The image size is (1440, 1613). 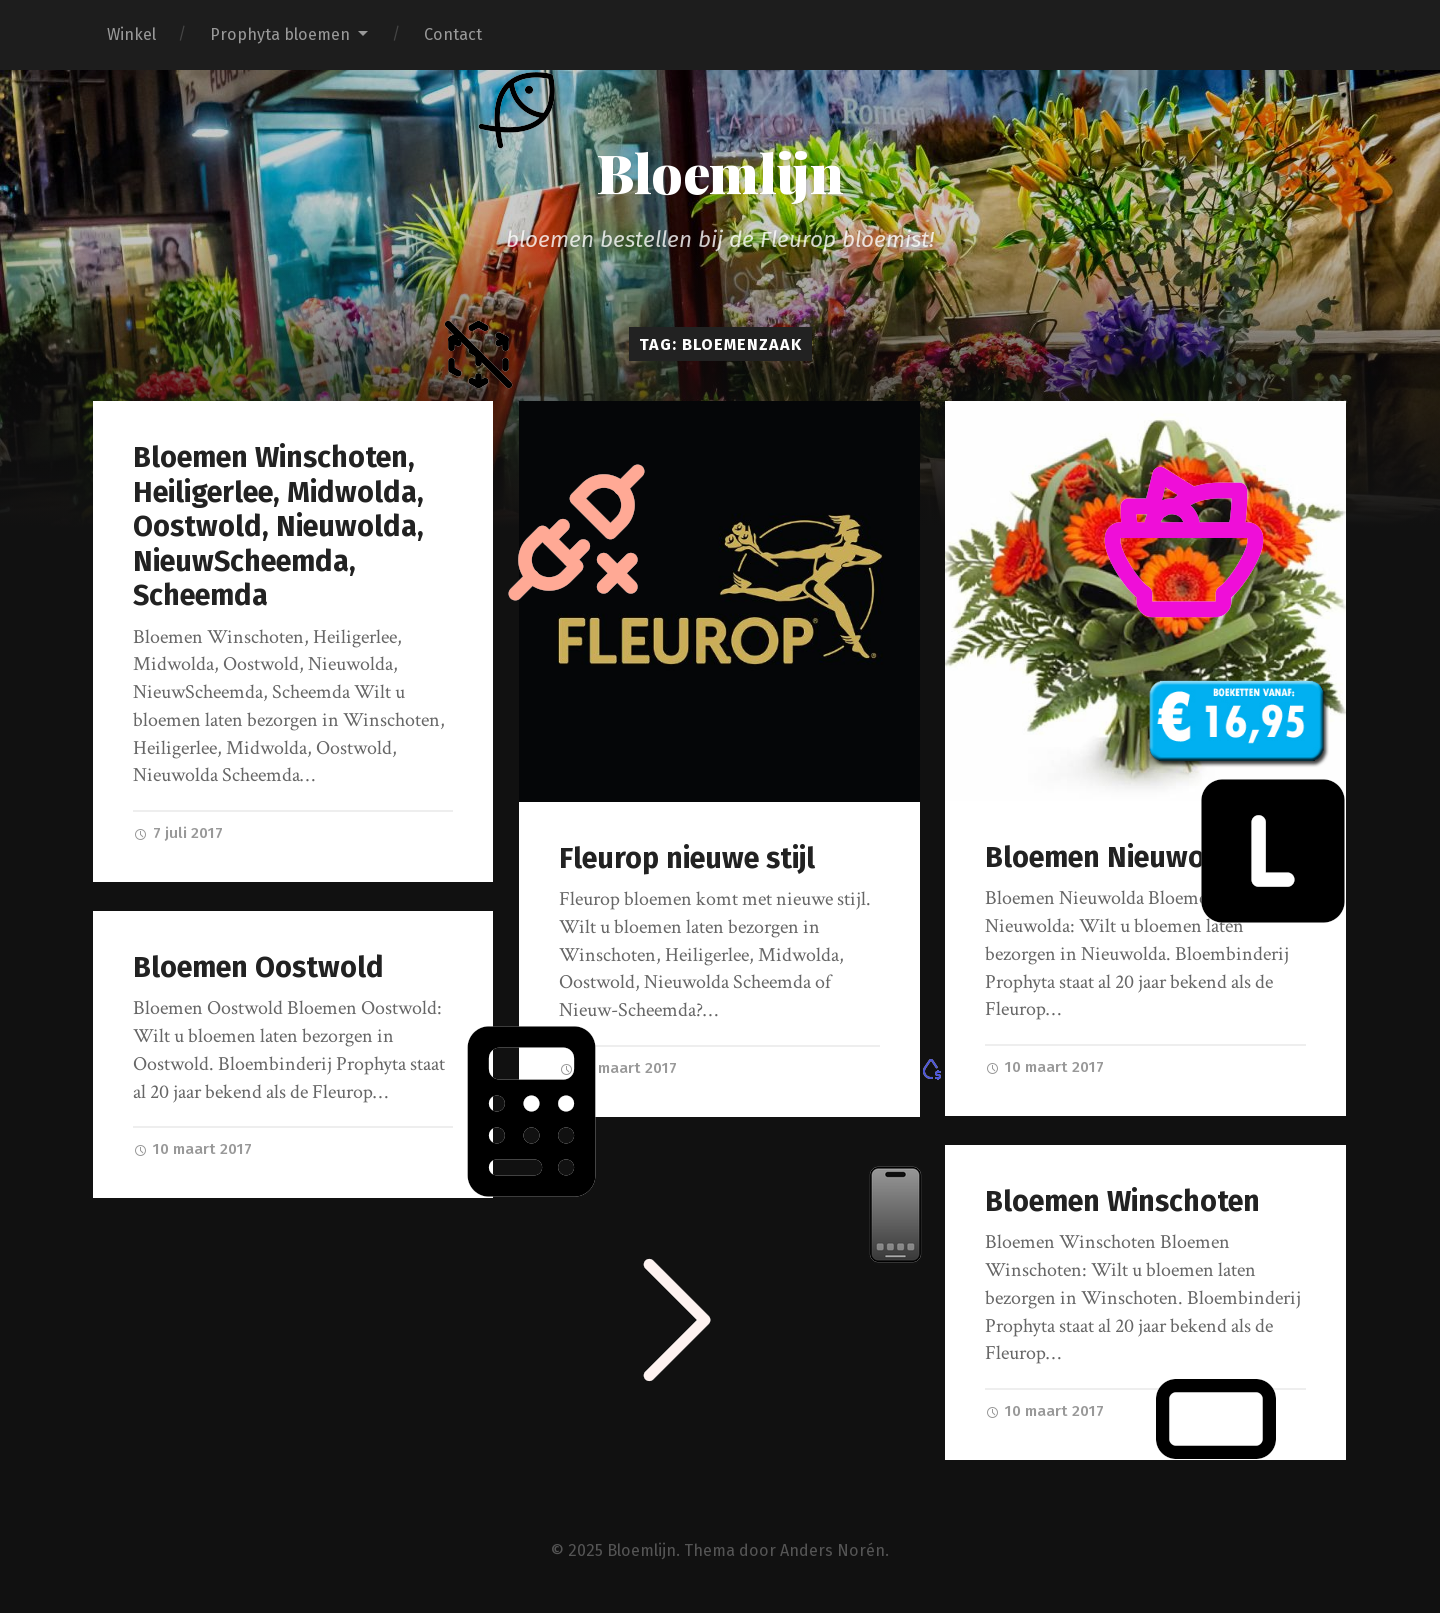 I want to click on access fishing or marine-related features, so click(x=519, y=107).